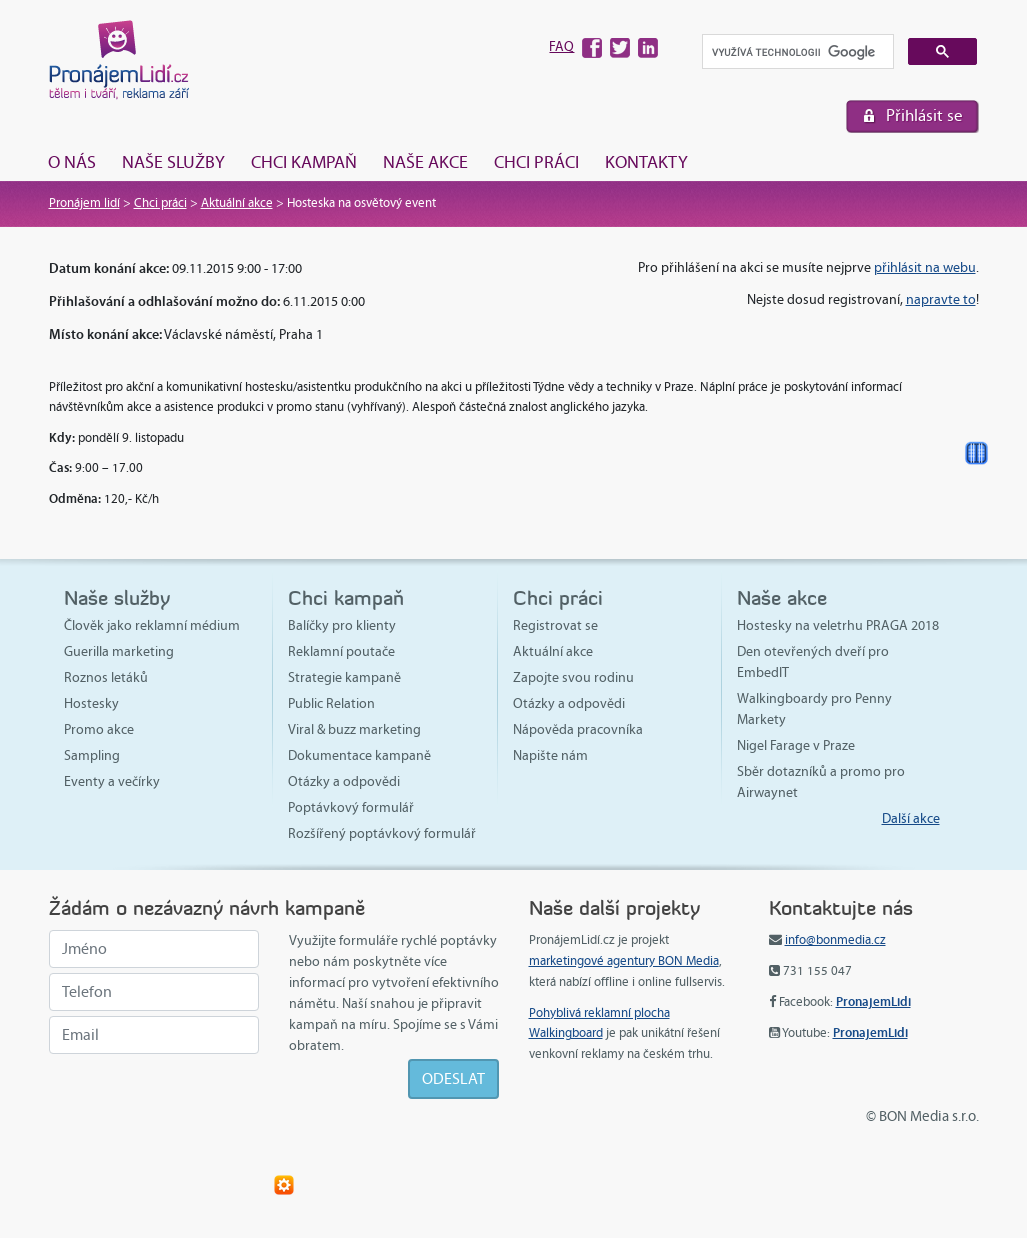 This screenshot has height=1238, width=1027. I want to click on open virtualization container settings, so click(976, 453).